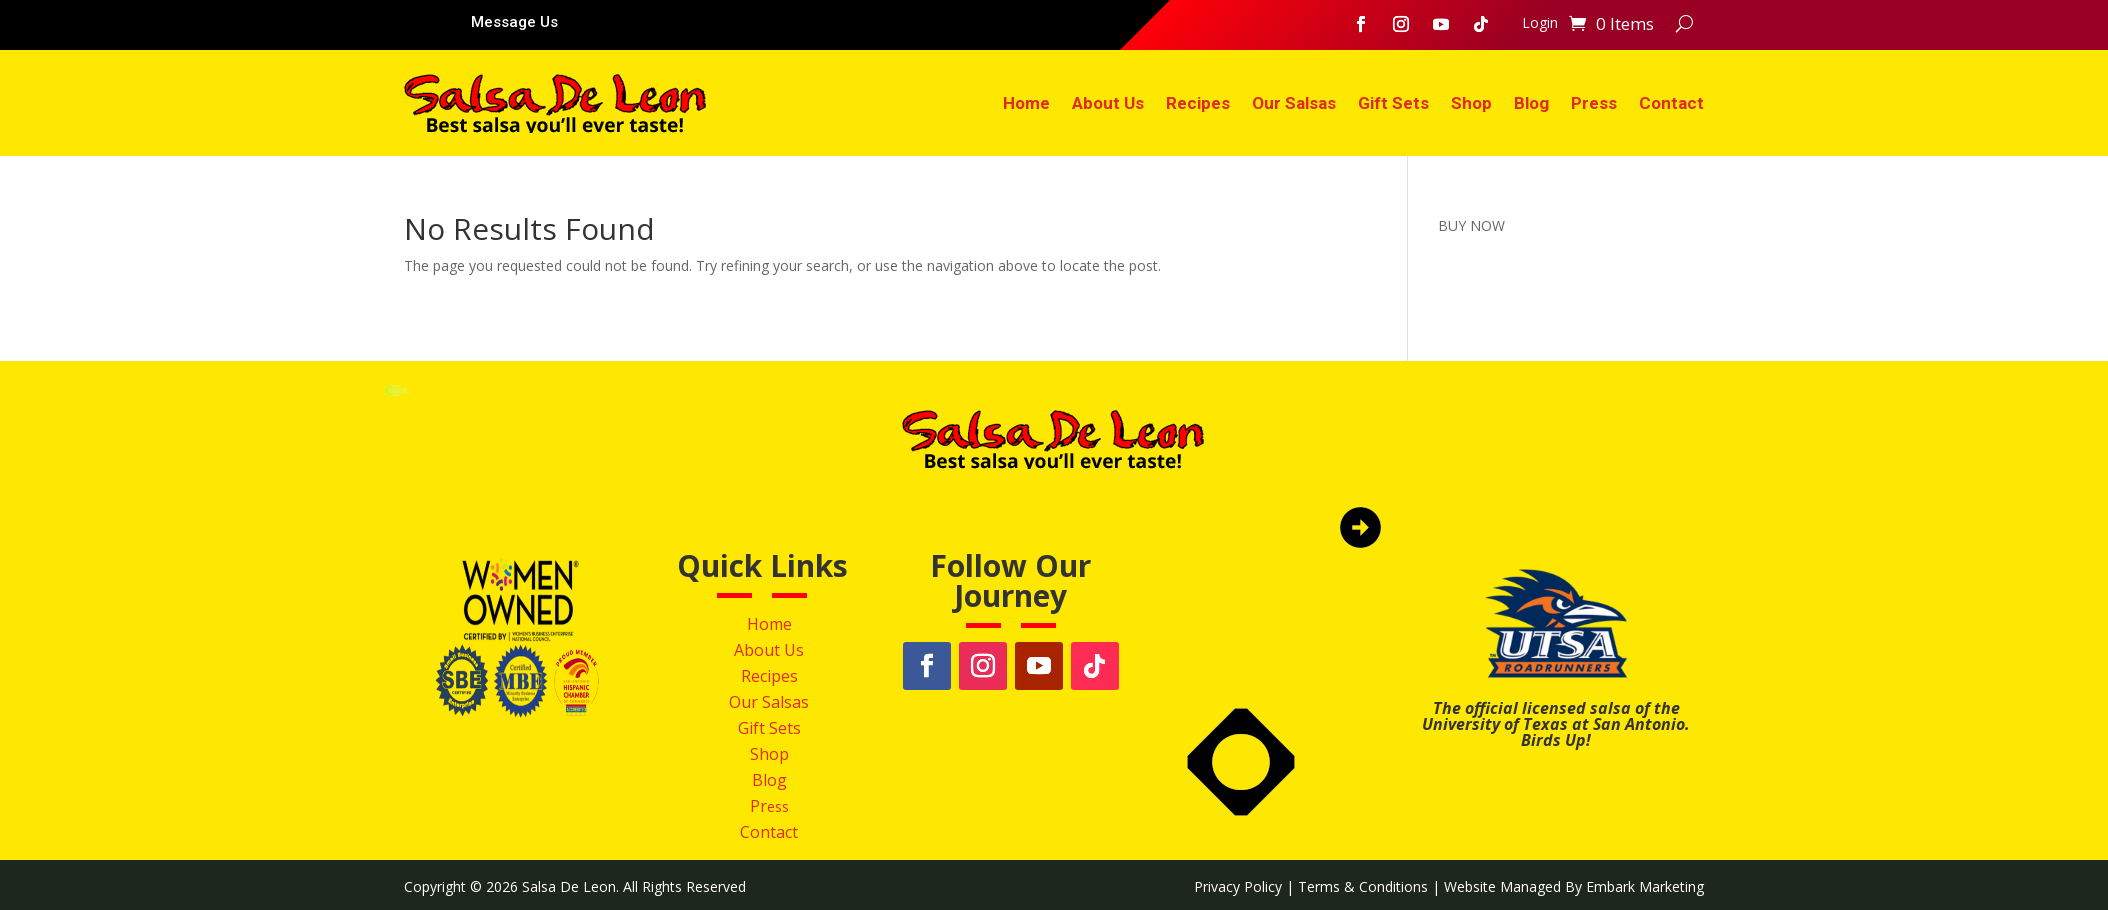  I want to click on cloudsmith logo, so click(1241, 762).